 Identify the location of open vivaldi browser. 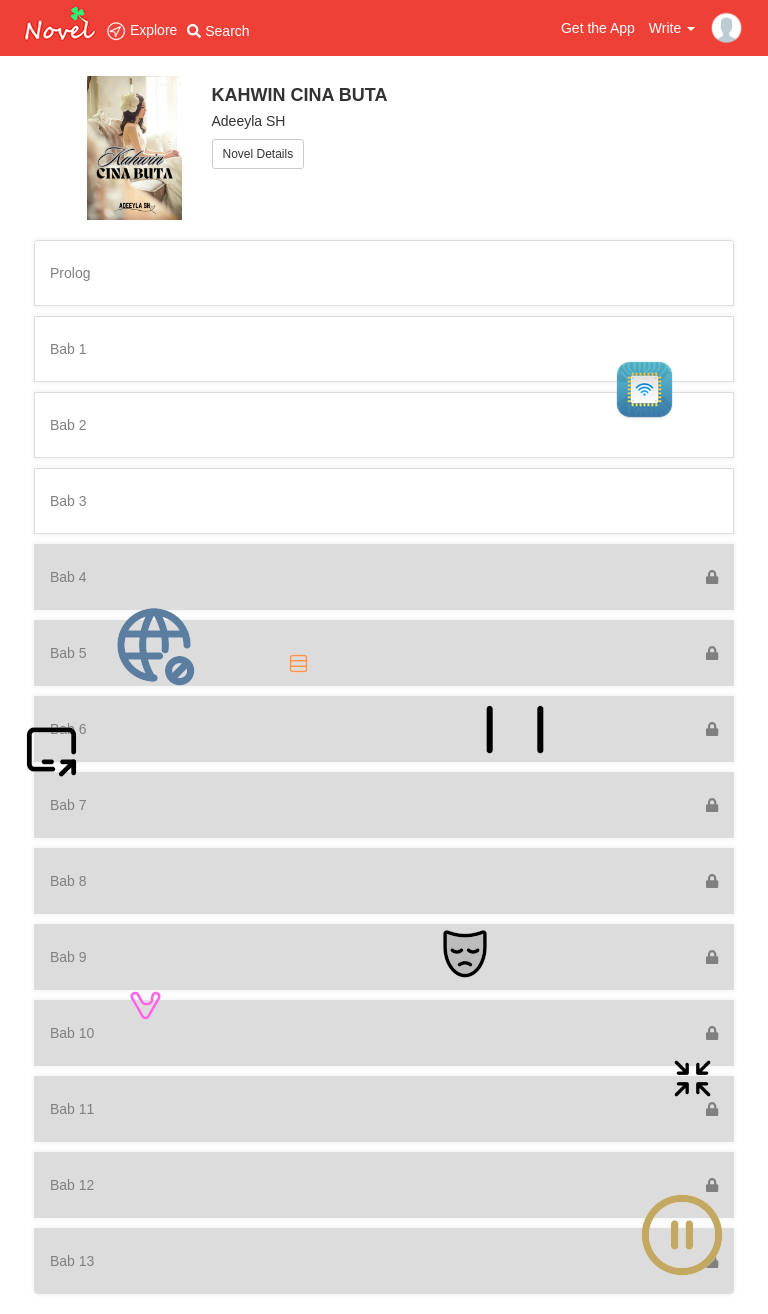
(145, 1005).